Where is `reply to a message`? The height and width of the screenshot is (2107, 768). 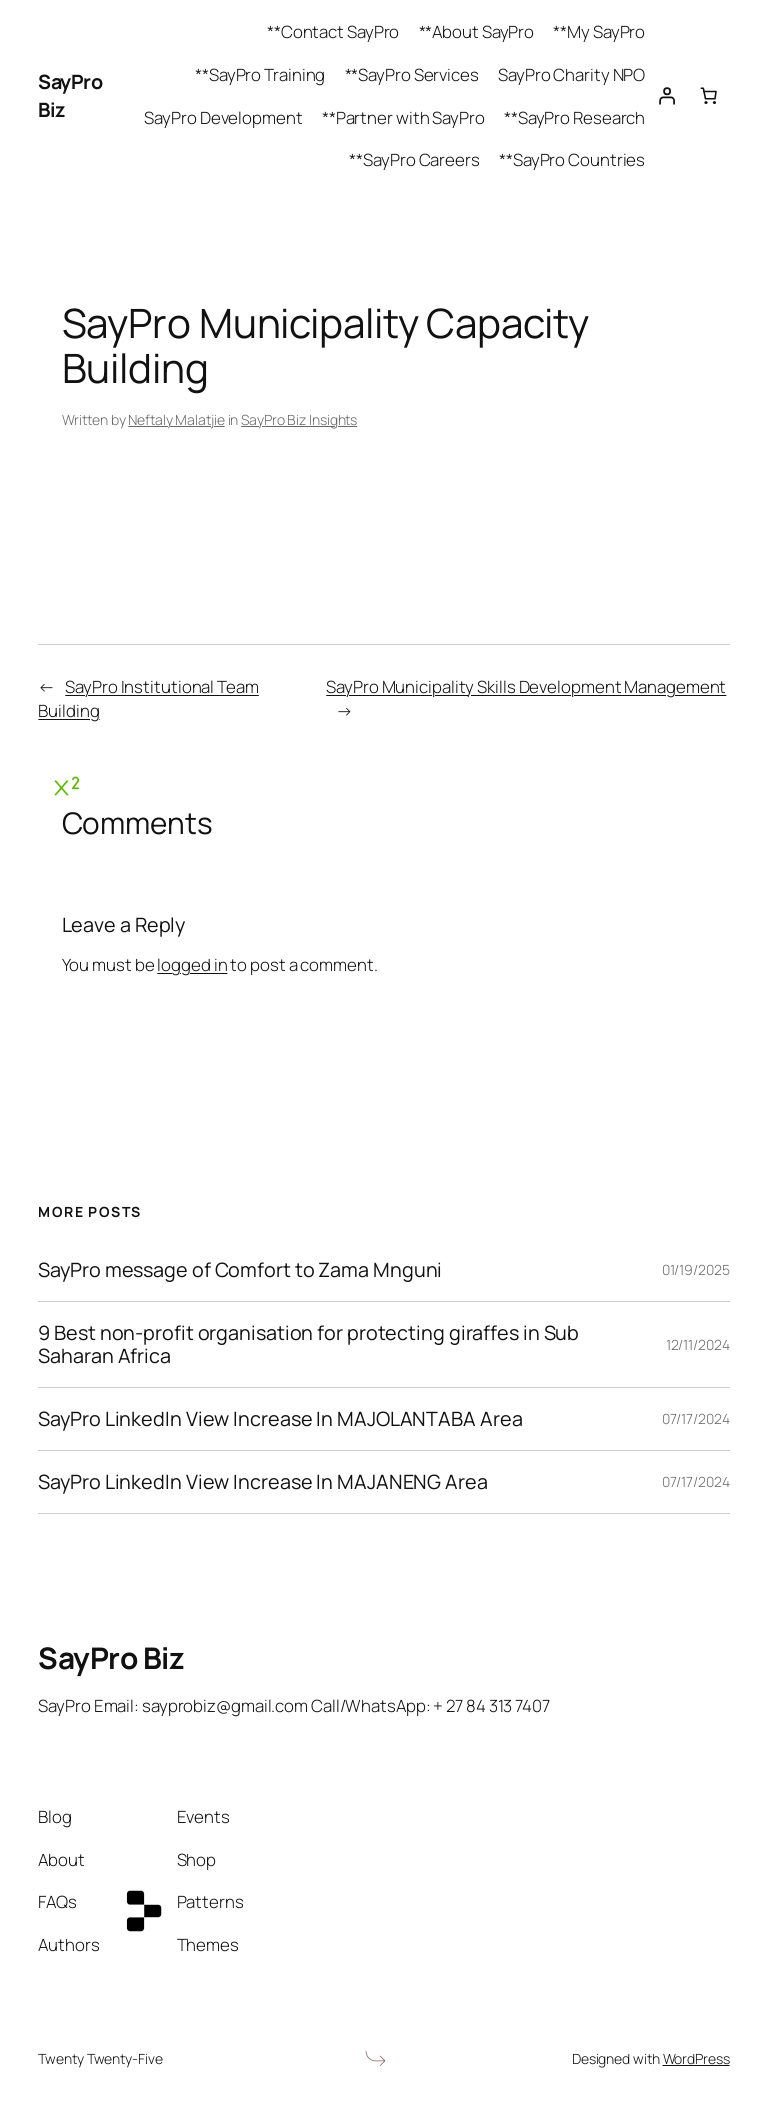 reply to a message is located at coordinates (375, 2058).